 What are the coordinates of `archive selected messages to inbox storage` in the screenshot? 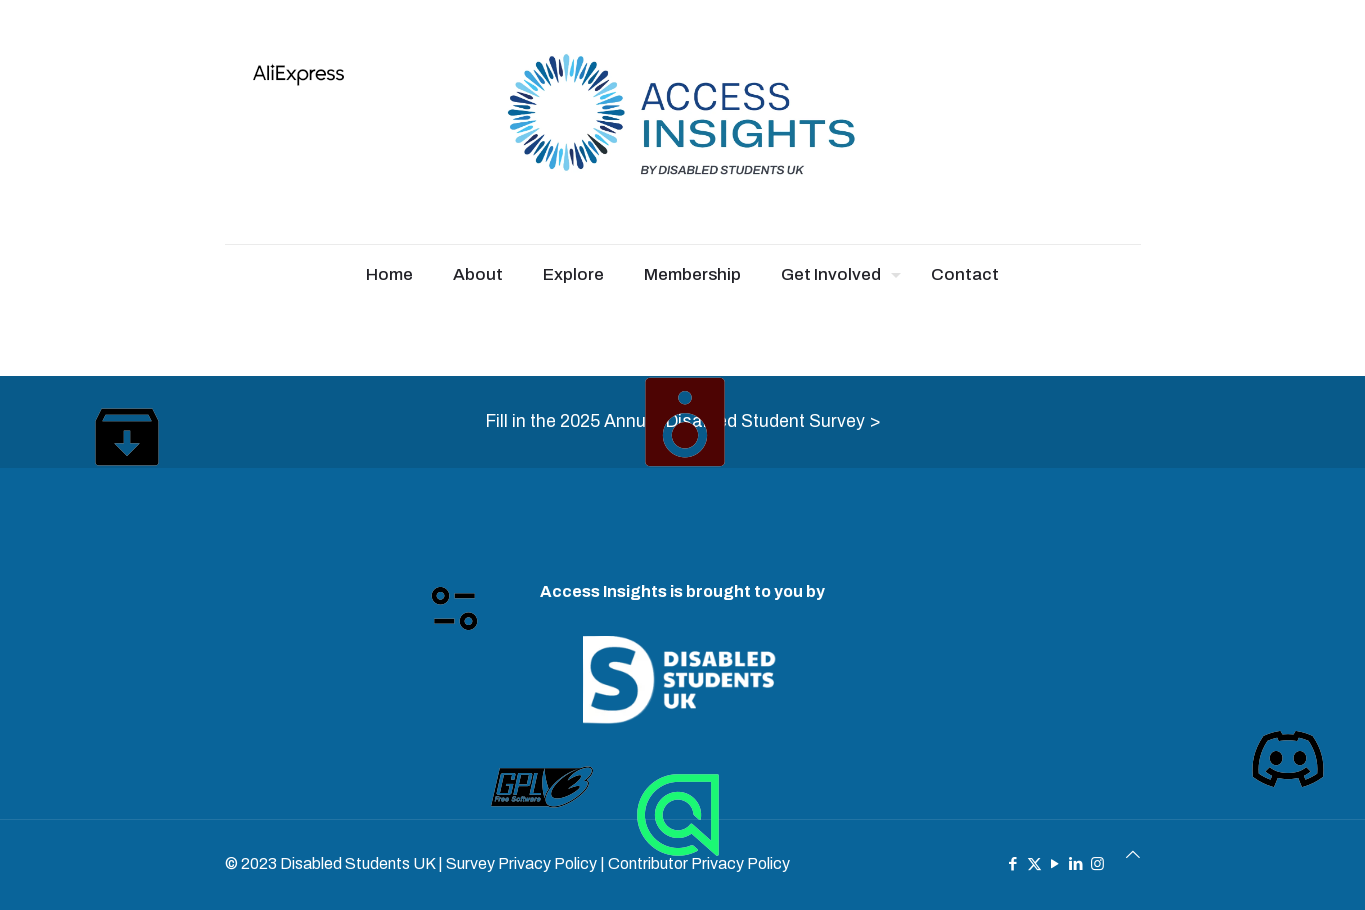 It's located at (127, 437).